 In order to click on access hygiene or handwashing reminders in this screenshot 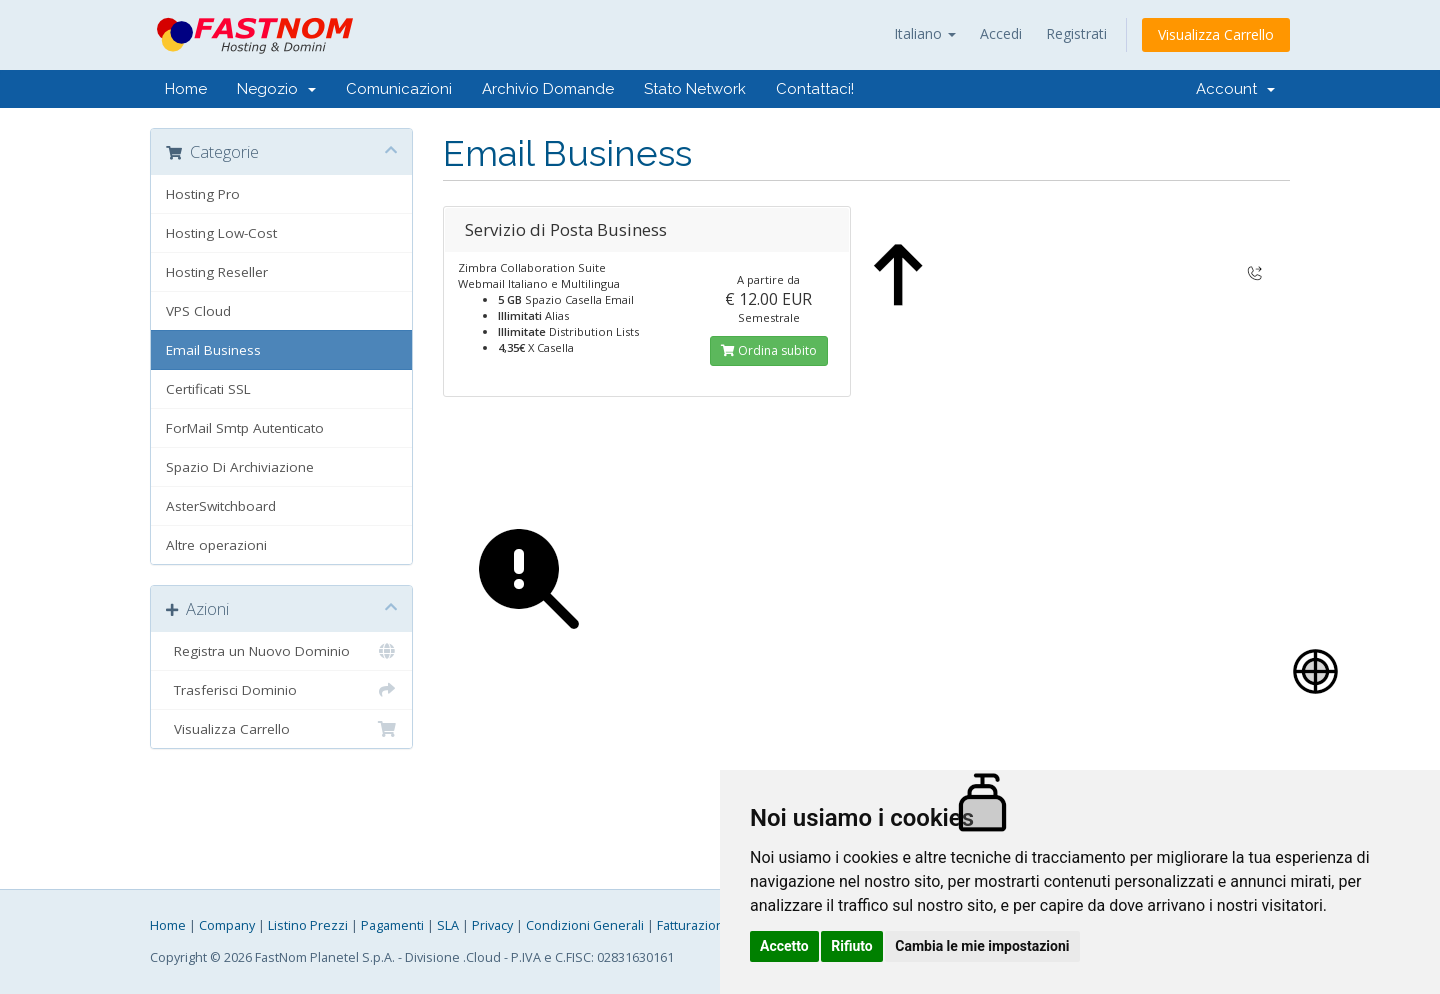, I will do `click(982, 803)`.